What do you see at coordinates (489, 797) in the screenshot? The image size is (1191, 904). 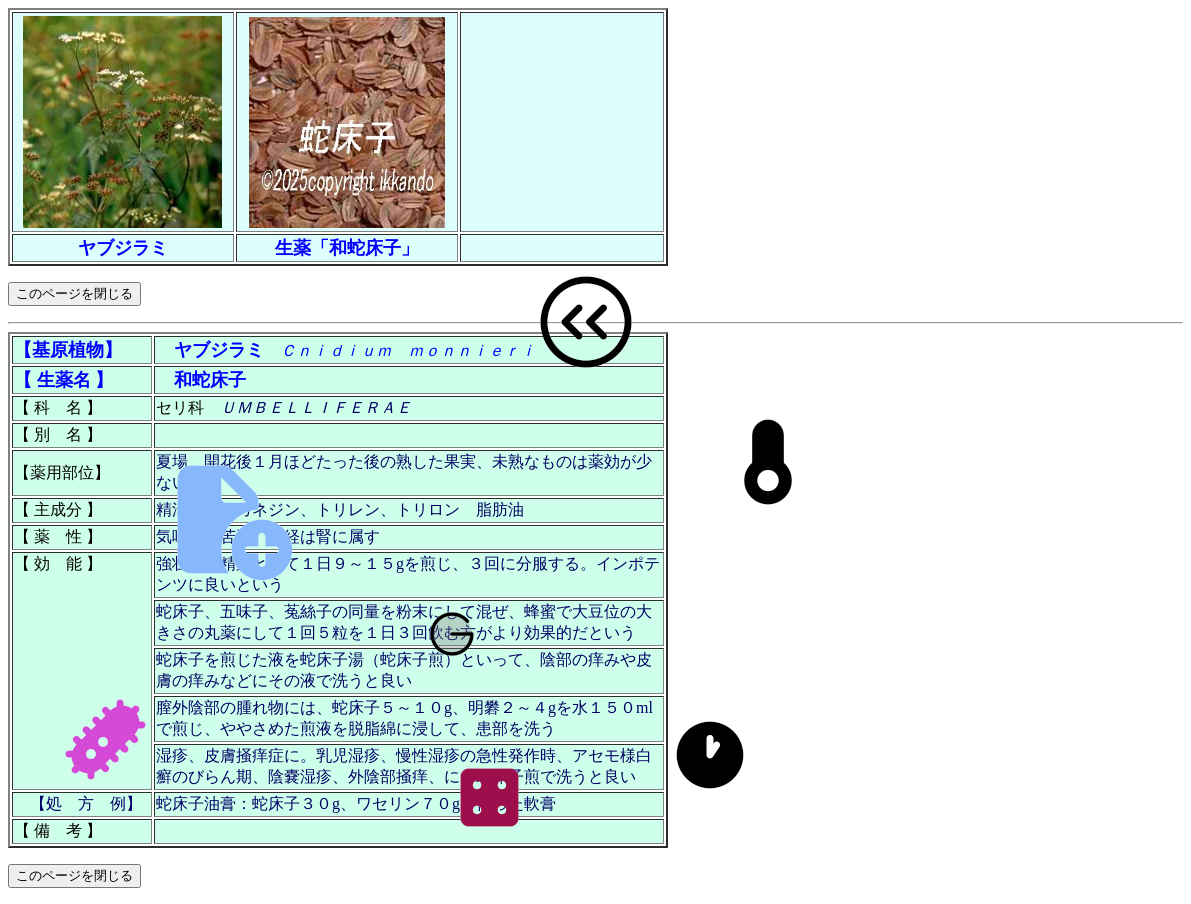 I see `roll or randomize a selection` at bounding box center [489, 797].